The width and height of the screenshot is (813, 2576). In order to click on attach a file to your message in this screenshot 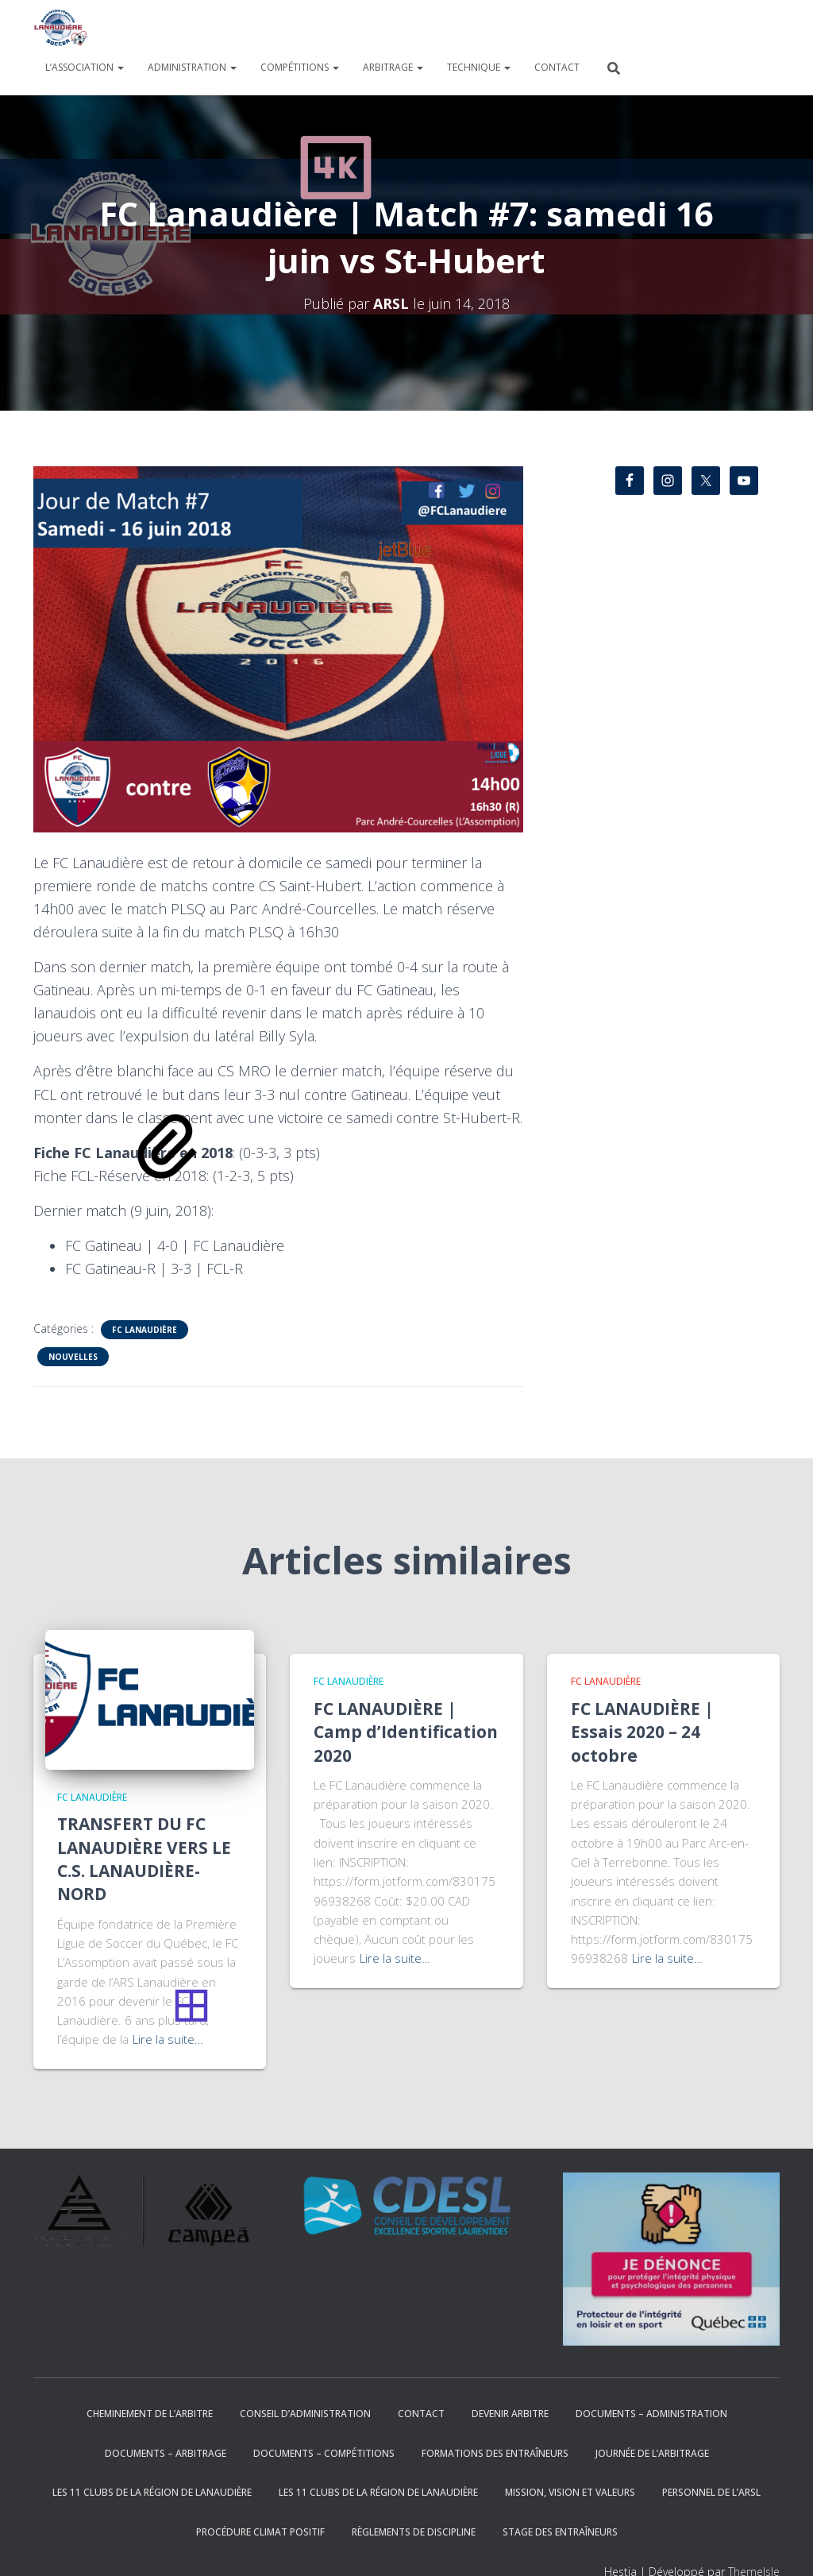, I will do `click(168, 1148)`.